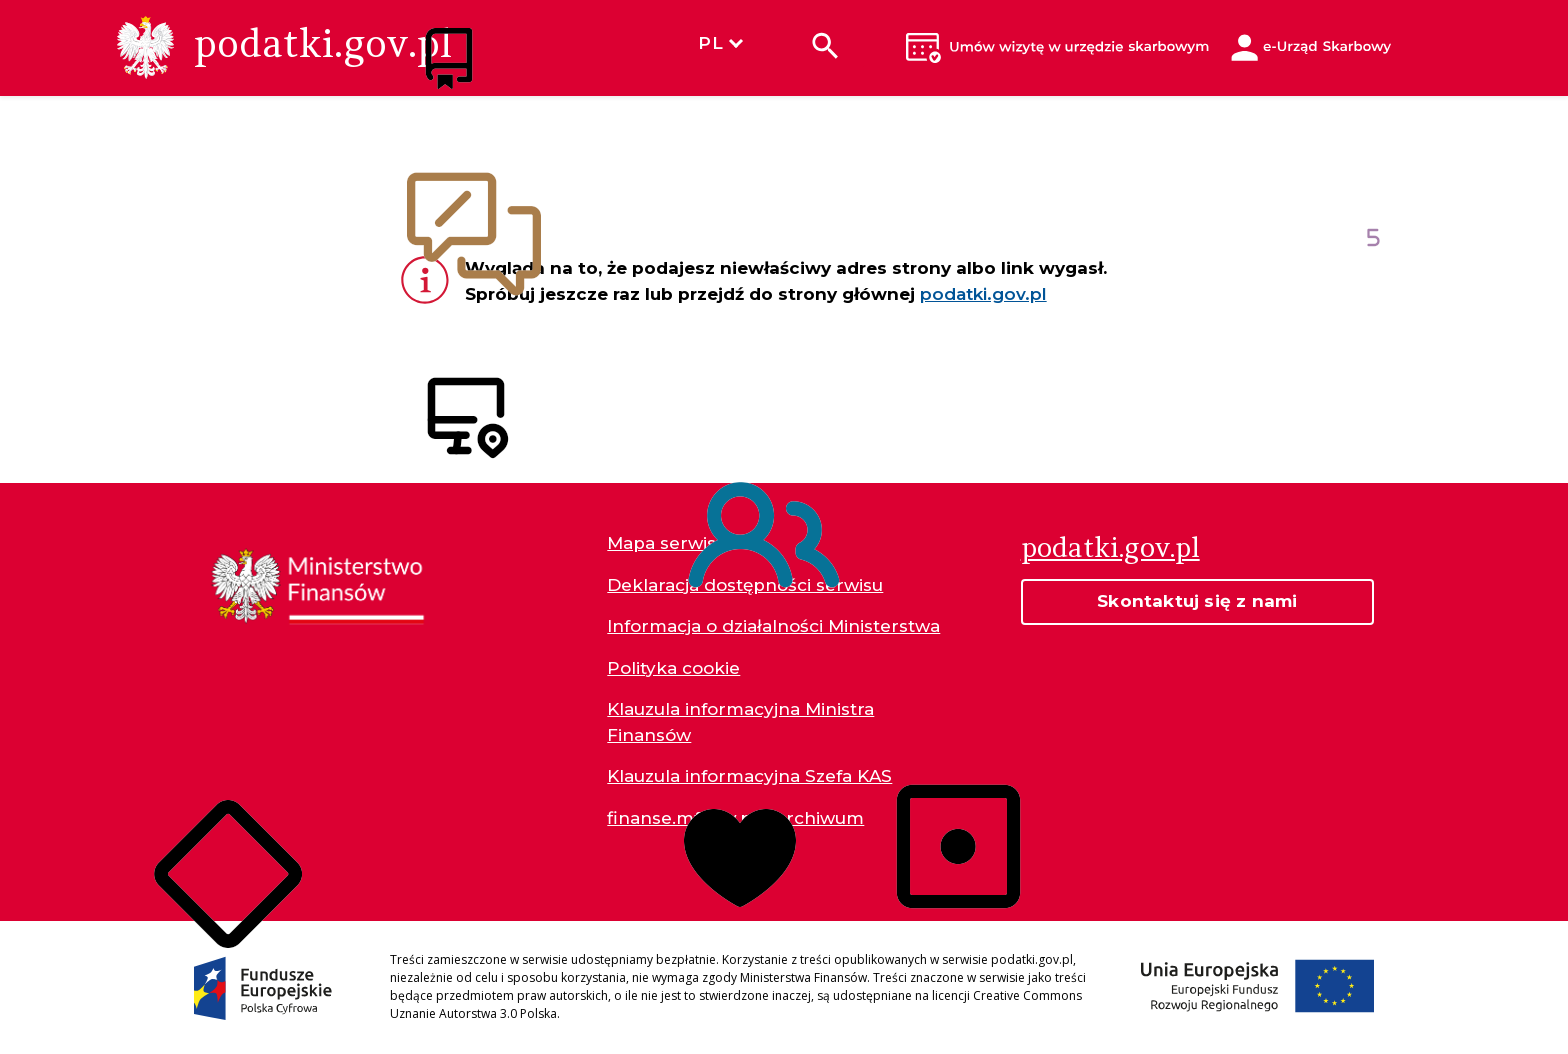 This screenshot has width=1568, height=1054. Describe the element at coordinates (449, 59) in the screenshot. I see `access a code repository` at that location.